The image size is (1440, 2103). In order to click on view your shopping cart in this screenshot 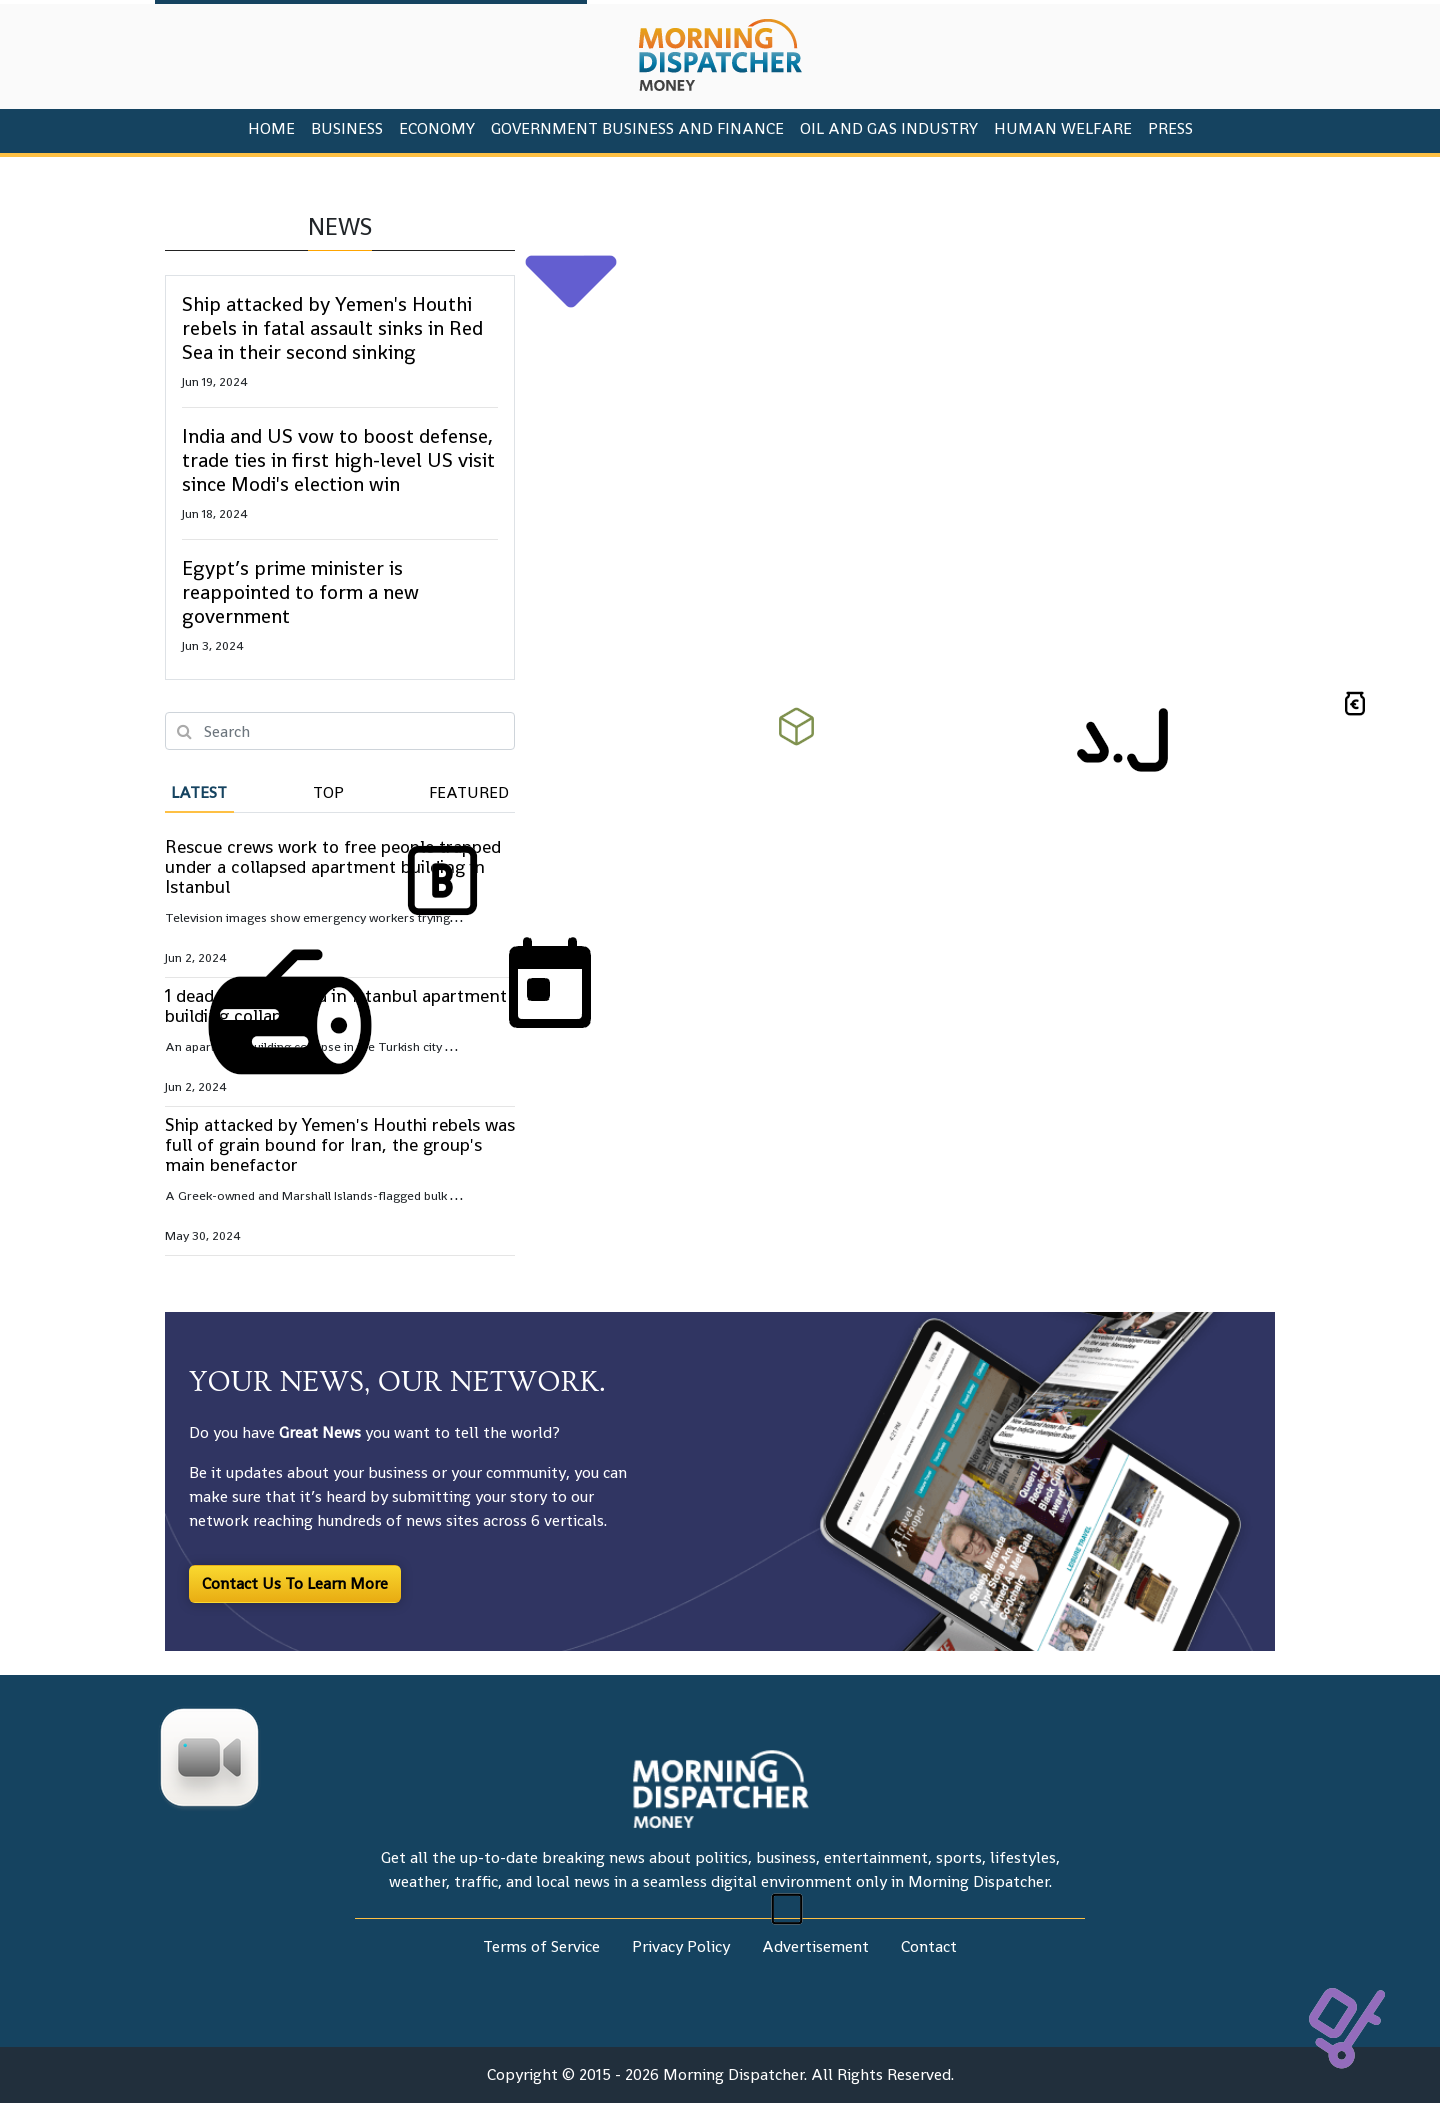, I will do `click(1346, 2025)`.